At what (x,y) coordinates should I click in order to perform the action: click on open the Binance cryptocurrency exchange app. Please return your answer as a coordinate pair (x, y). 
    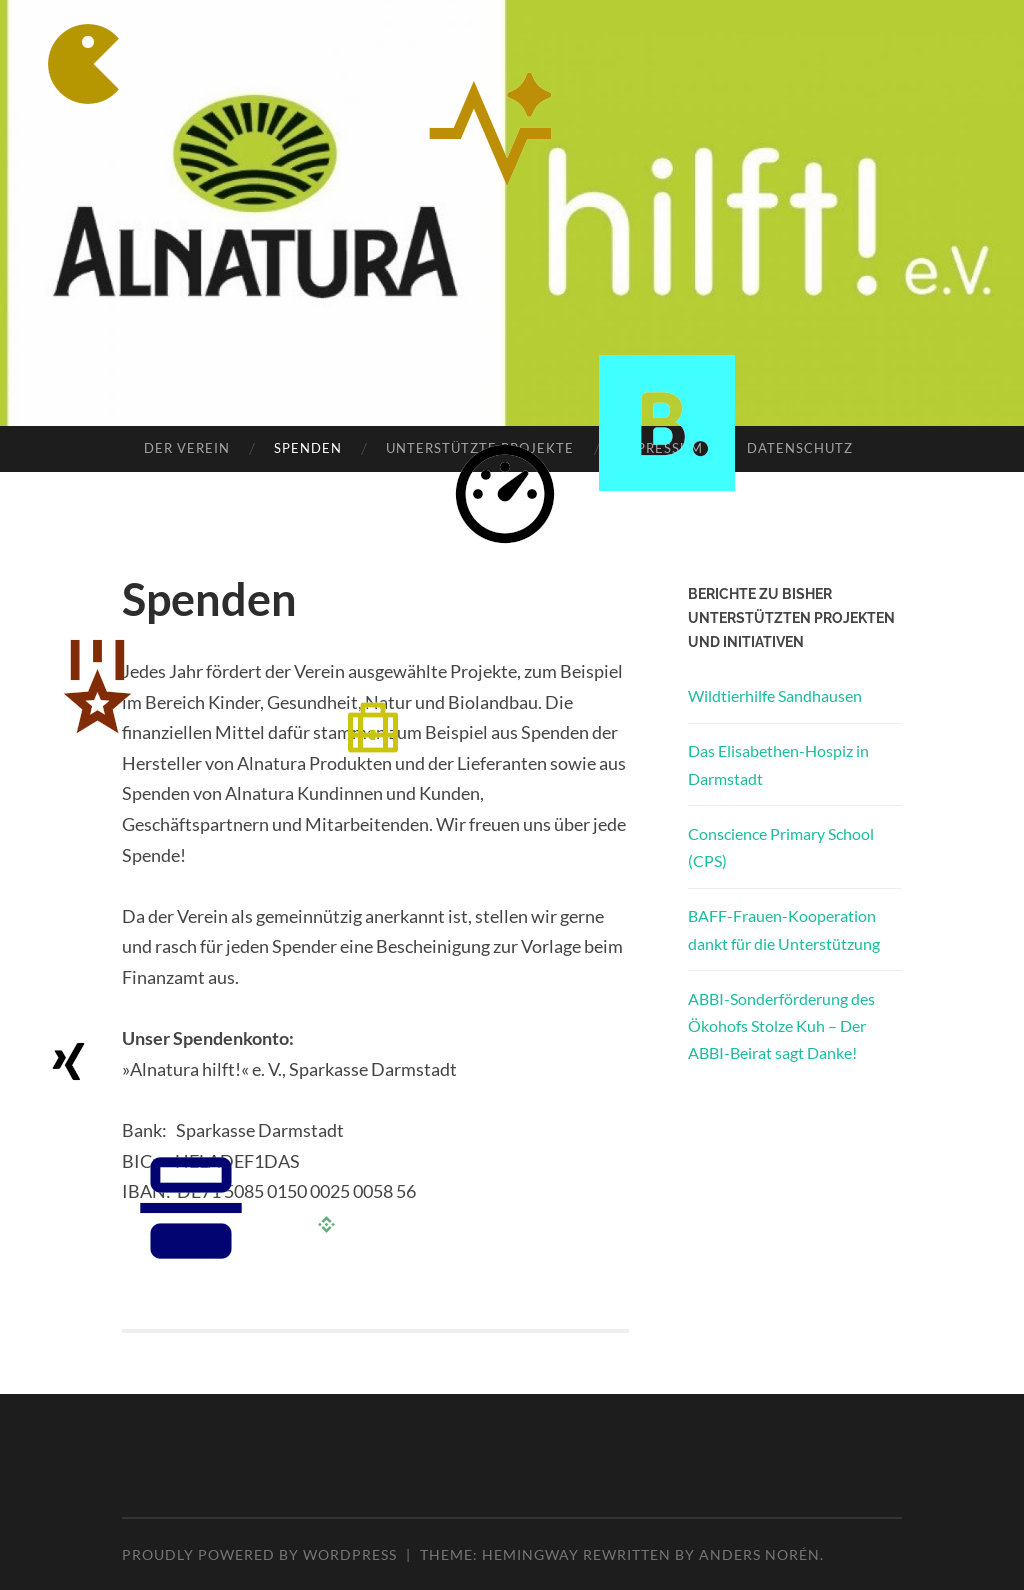
    Looking at the image, I should click on (326, 1224).